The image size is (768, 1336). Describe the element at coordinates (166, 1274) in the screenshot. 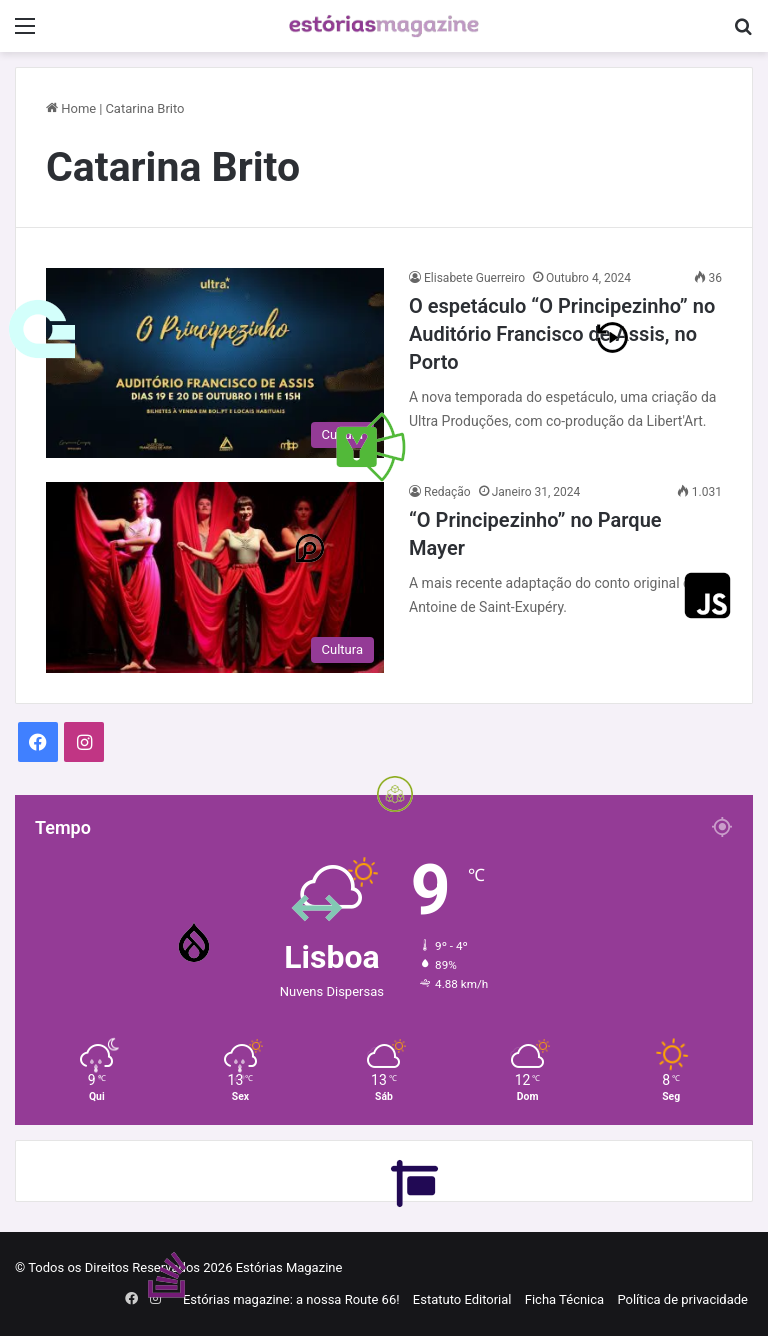

I see `visit stack overflow website` at that location.